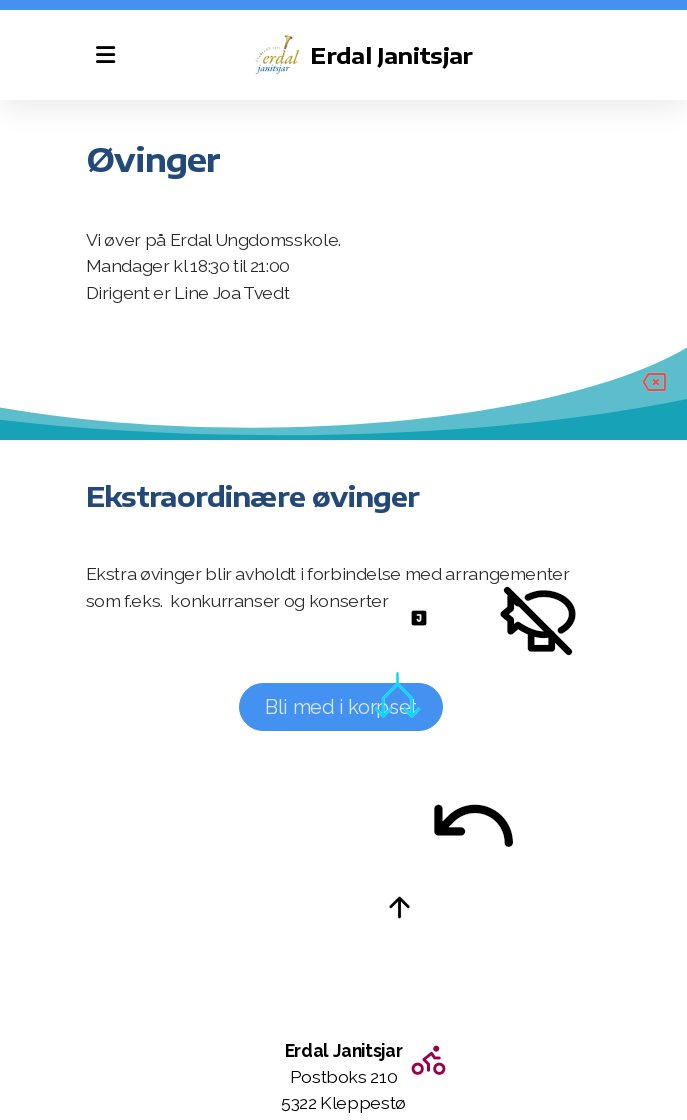  What do you see at coordinates (475, 823) in the screenshot?
I see `undo last action` at bounding box center [475, 823].